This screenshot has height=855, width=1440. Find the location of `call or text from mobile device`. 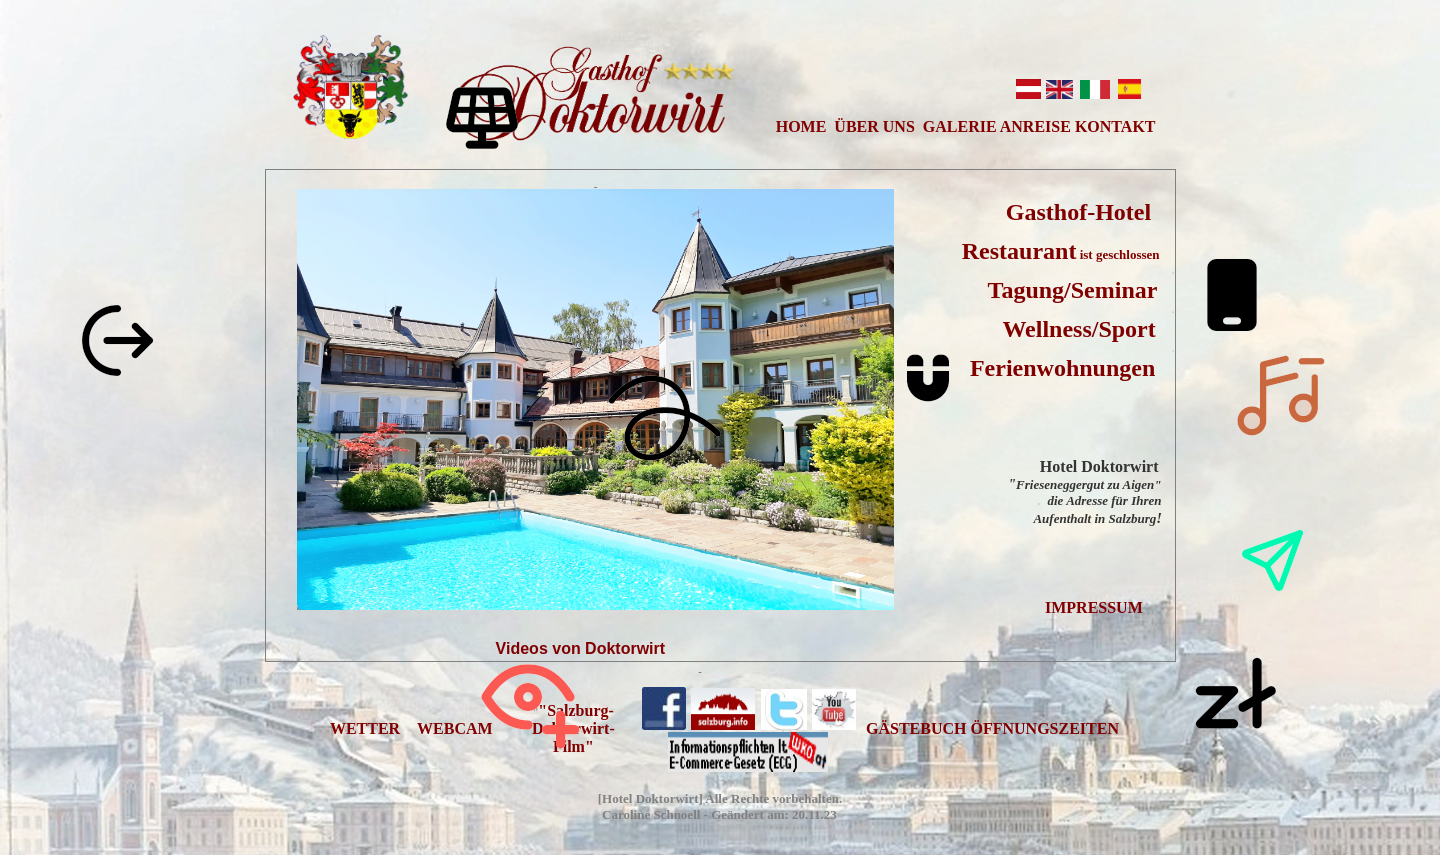

call or text from mobile device is located at coordinates (1232, 295).